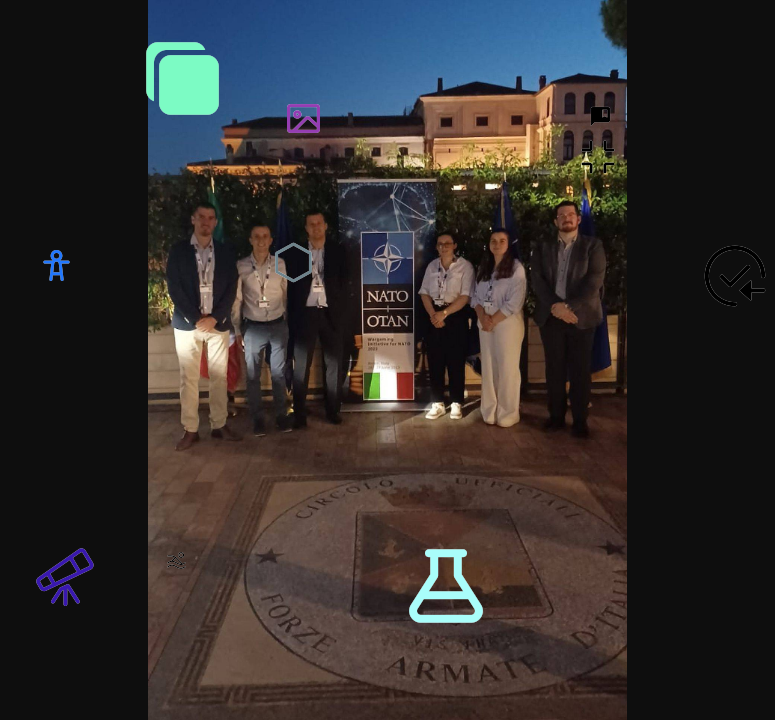 This screenshot has height=720, width=775. Describe the element at coordinates (600, 116) in the screenshot. I see `access saved comments or notes` at that location.